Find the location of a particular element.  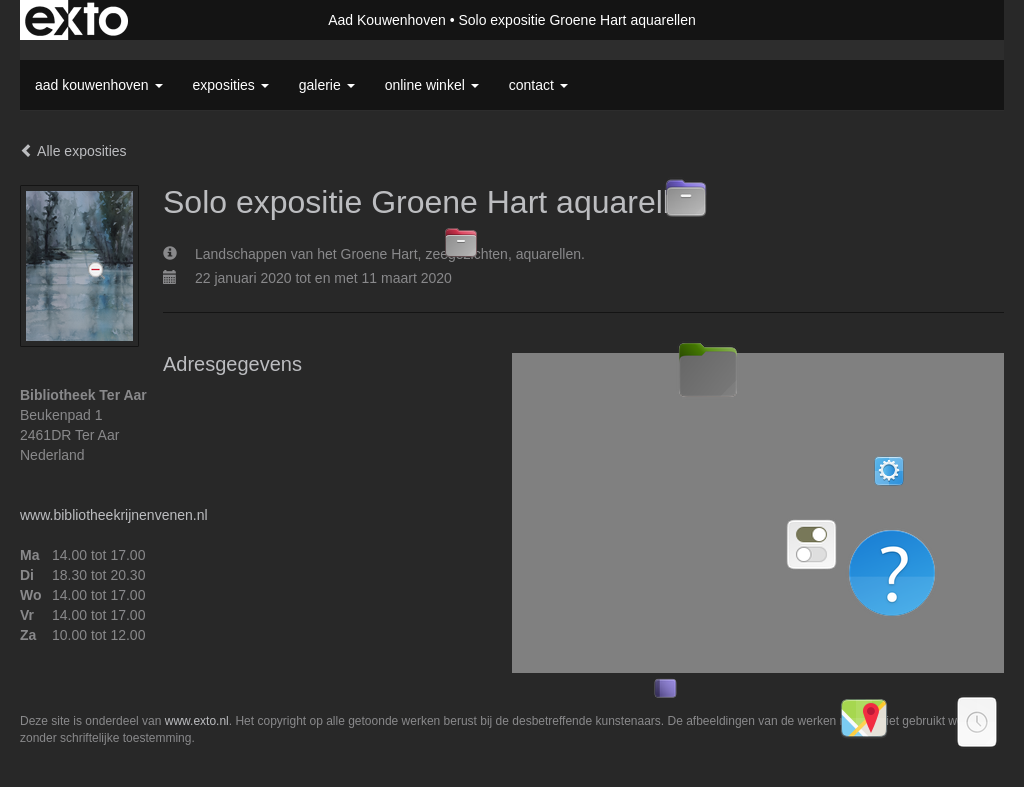

access desktop folder is located at coordinates (665, 687).